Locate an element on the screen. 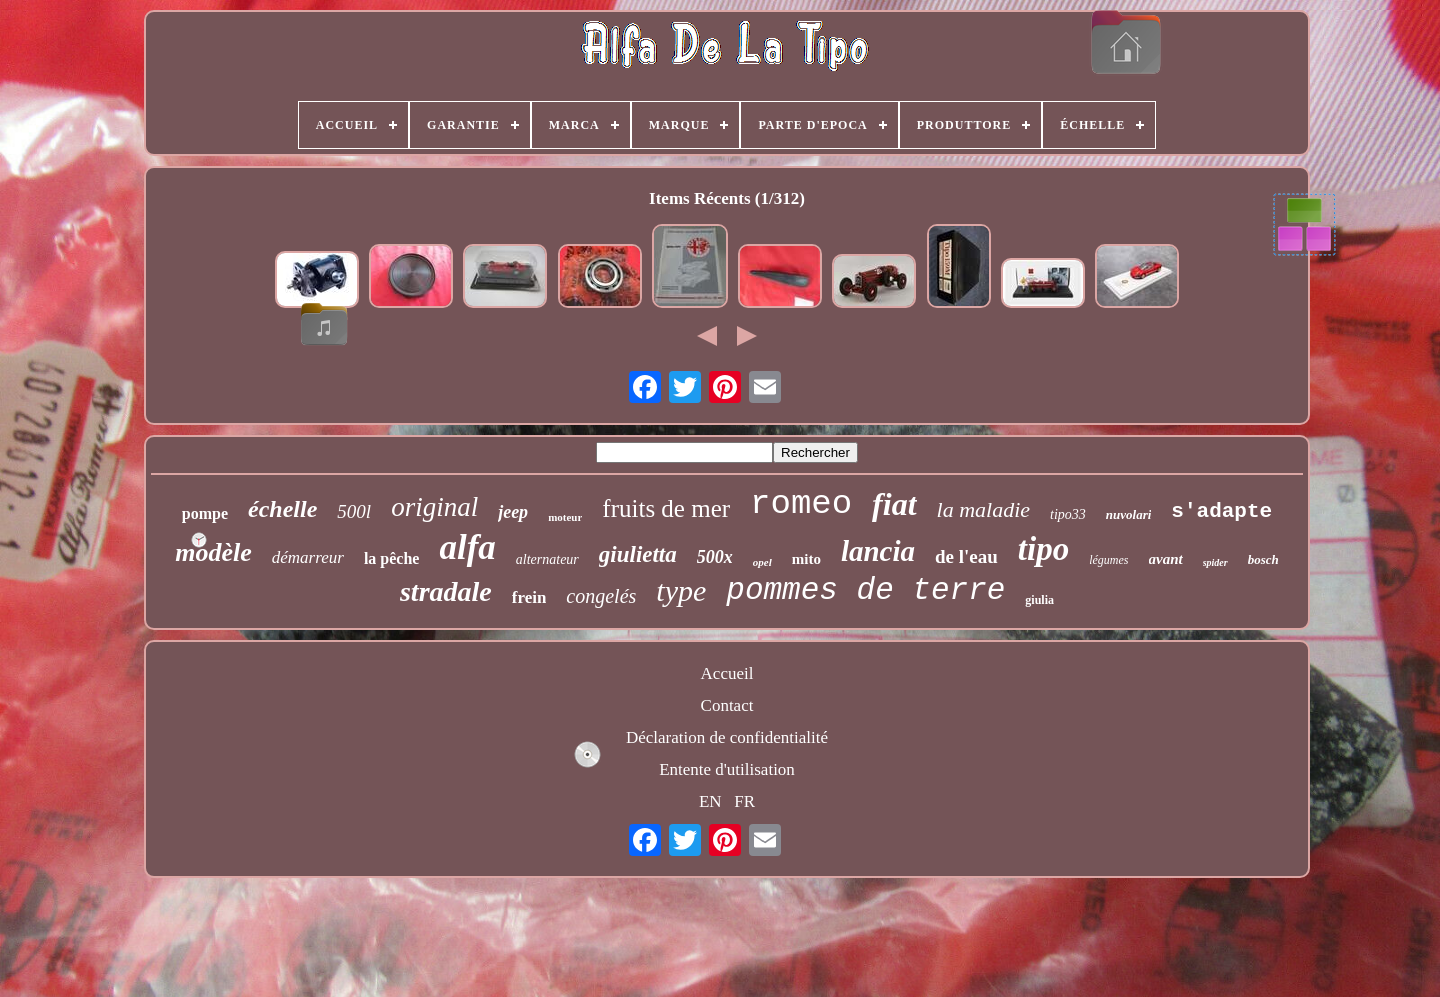 This screenshot has height=997, width=1440. select all items in the current view is located at coordinates (1304, 224).